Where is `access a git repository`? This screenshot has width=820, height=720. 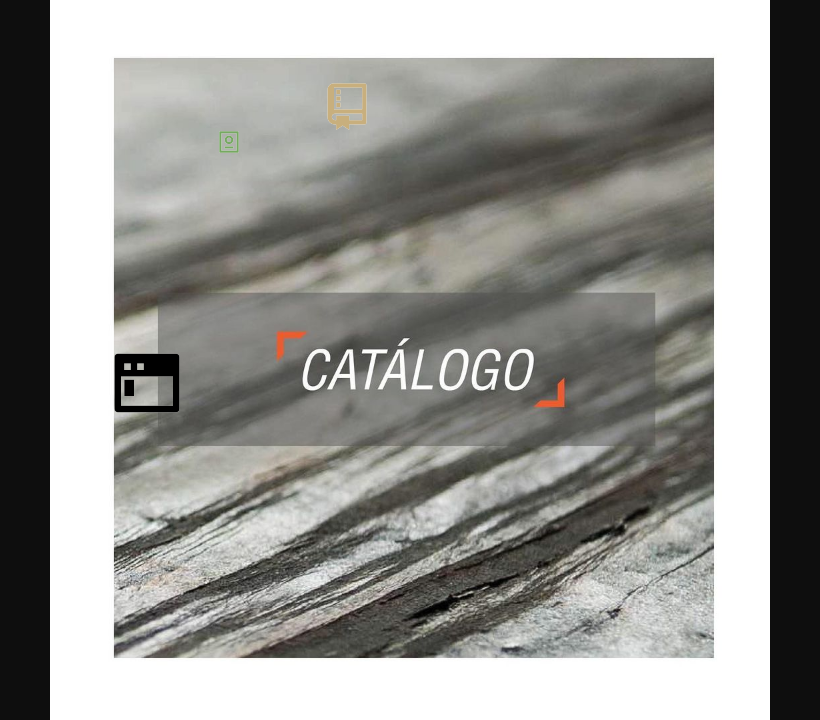 access a git repository is located at coordinates (347, 105).